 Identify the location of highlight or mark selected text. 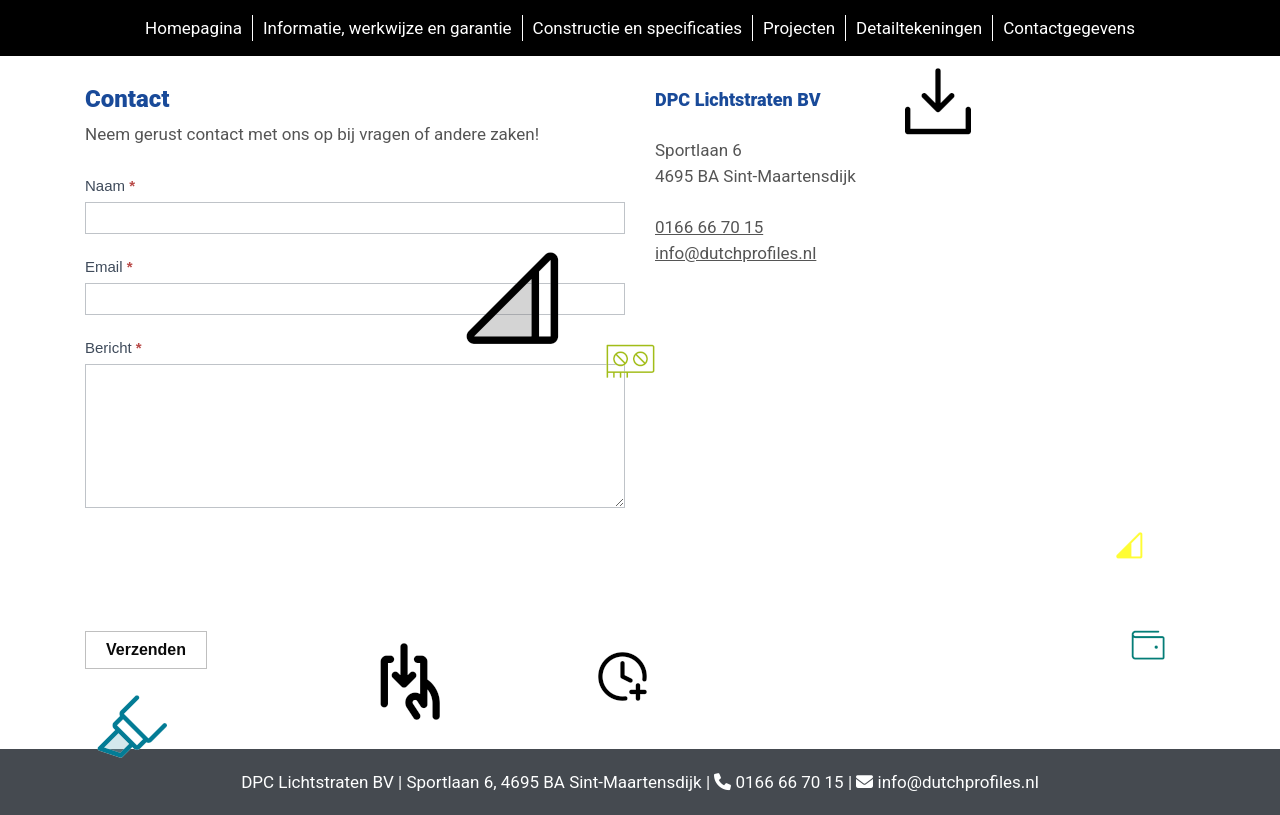
(130, 730).